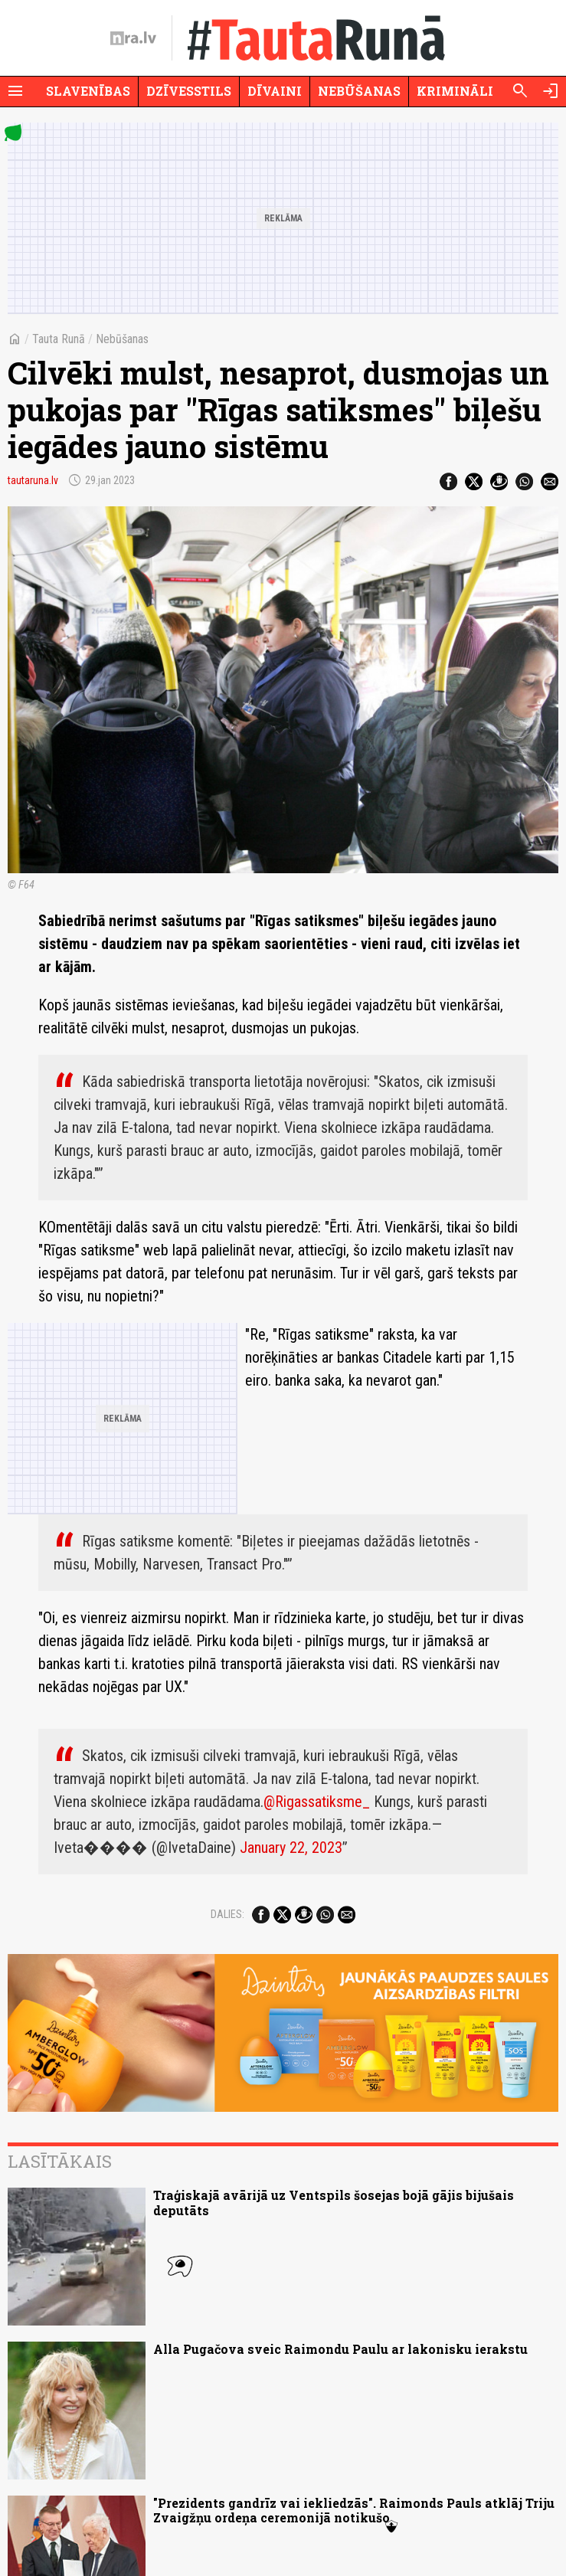 This screenshot has height=2576, width=566. Describe the element at coordinates (13, 133) in the screenshot. I see `indicates eco-friendly or sustainable option` at that location.